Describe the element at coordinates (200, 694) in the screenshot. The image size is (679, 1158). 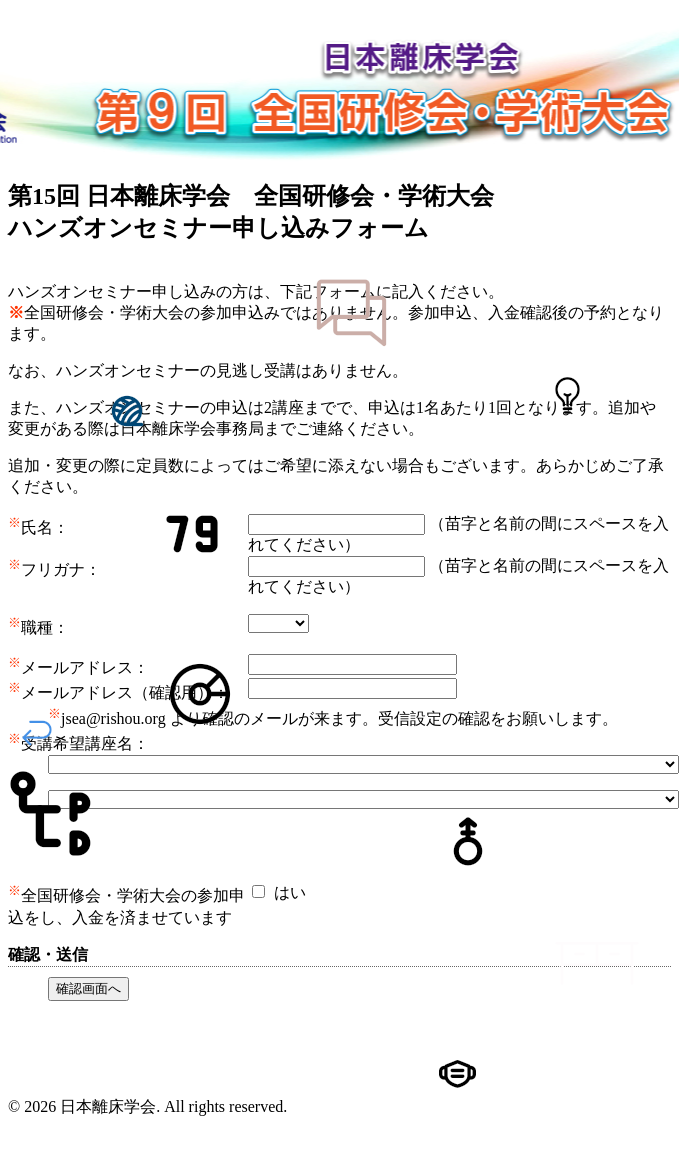
I see `play or access music library` at that location.